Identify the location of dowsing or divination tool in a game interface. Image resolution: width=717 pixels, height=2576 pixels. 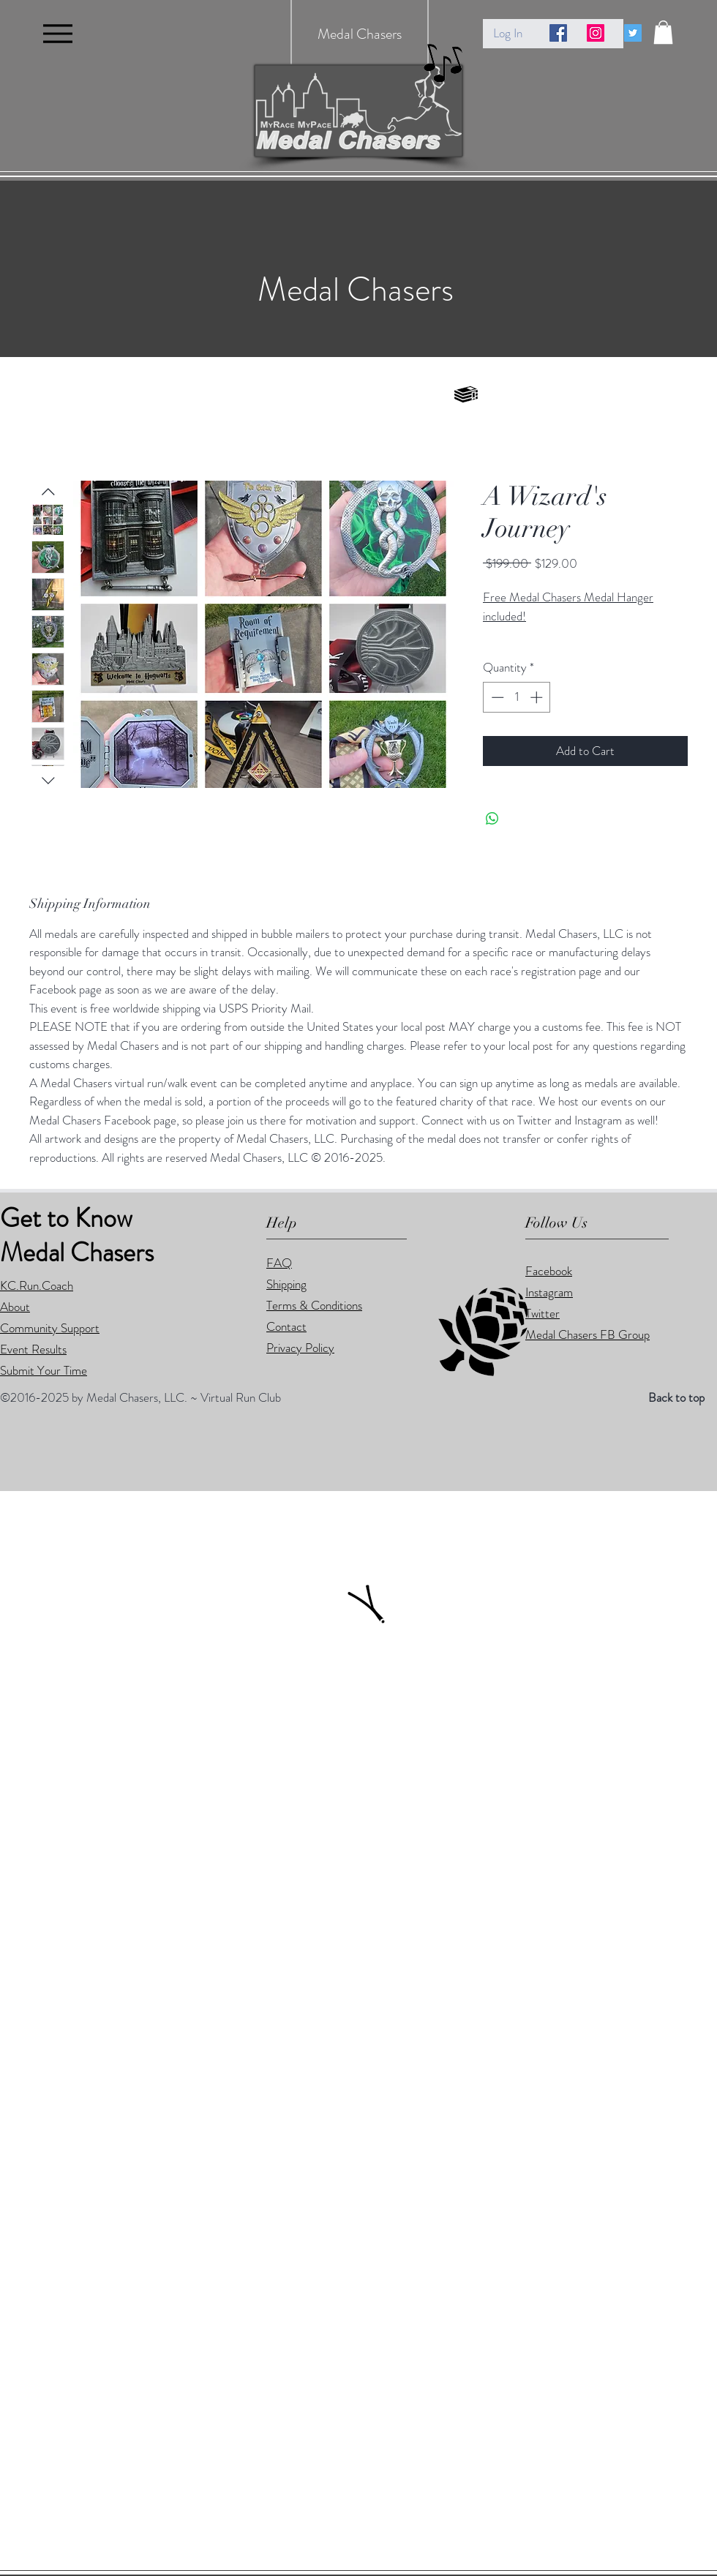
(366, 1604).